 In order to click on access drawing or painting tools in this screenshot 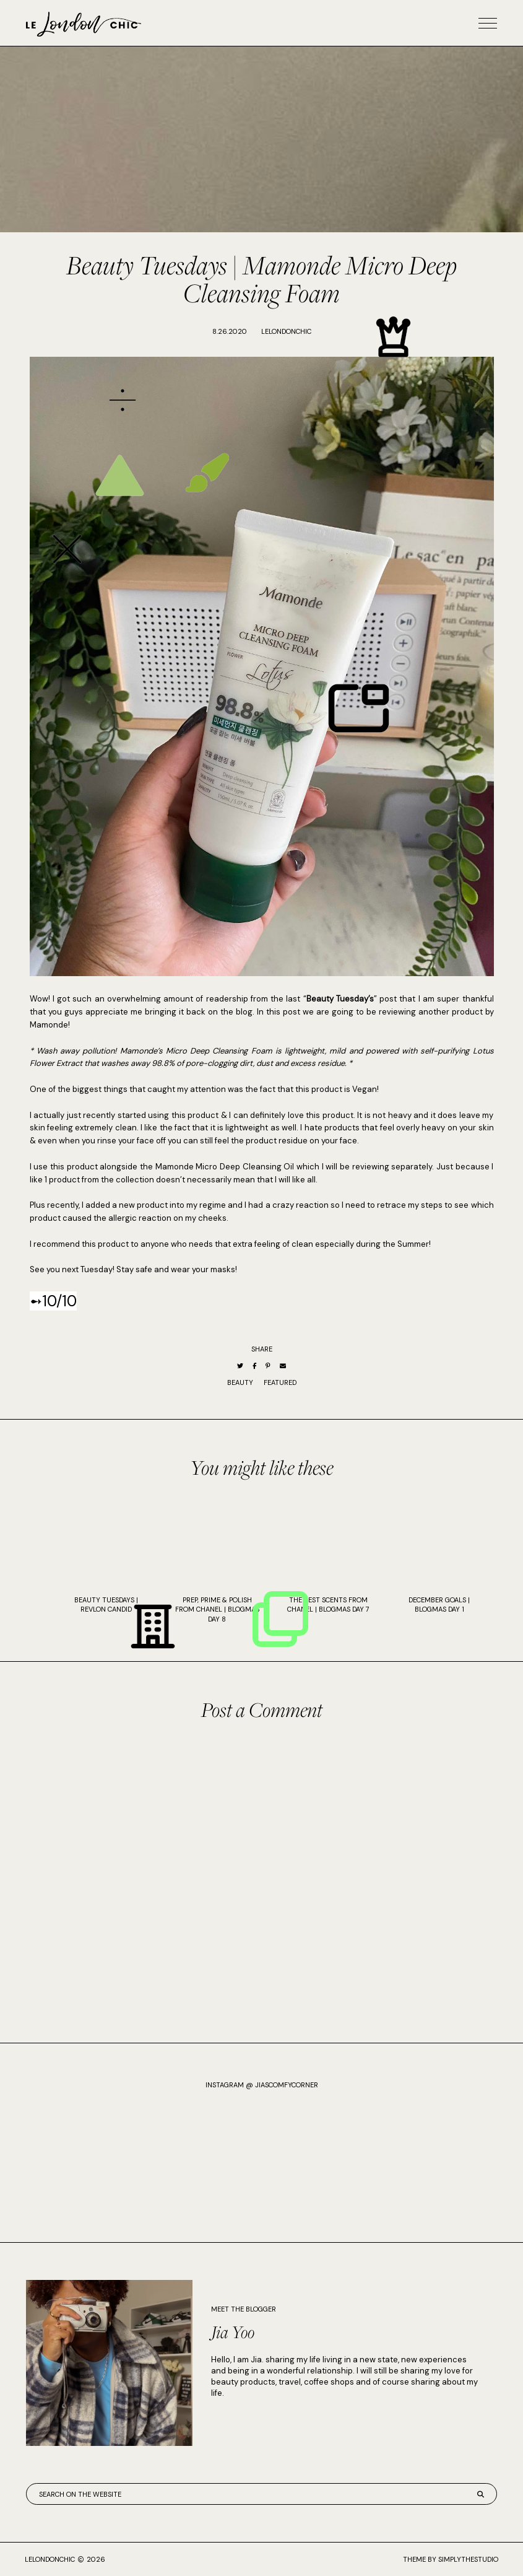, I will do `click(207, 473)`.